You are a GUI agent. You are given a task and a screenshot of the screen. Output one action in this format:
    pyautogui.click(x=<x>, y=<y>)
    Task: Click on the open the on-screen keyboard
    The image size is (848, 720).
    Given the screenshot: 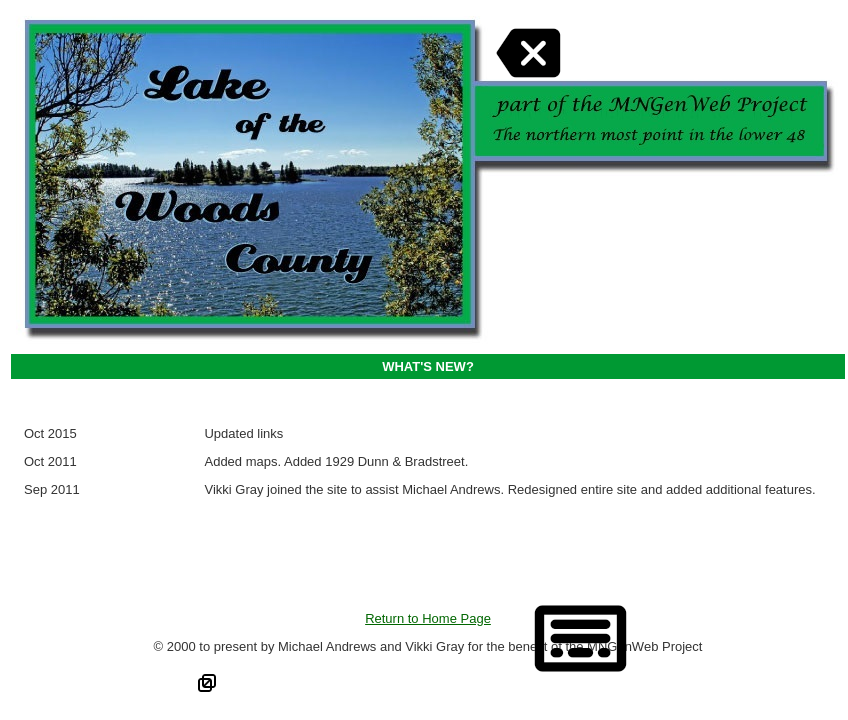 What is the action you would take?
    pyautogui.click(x=580, y=638)
    